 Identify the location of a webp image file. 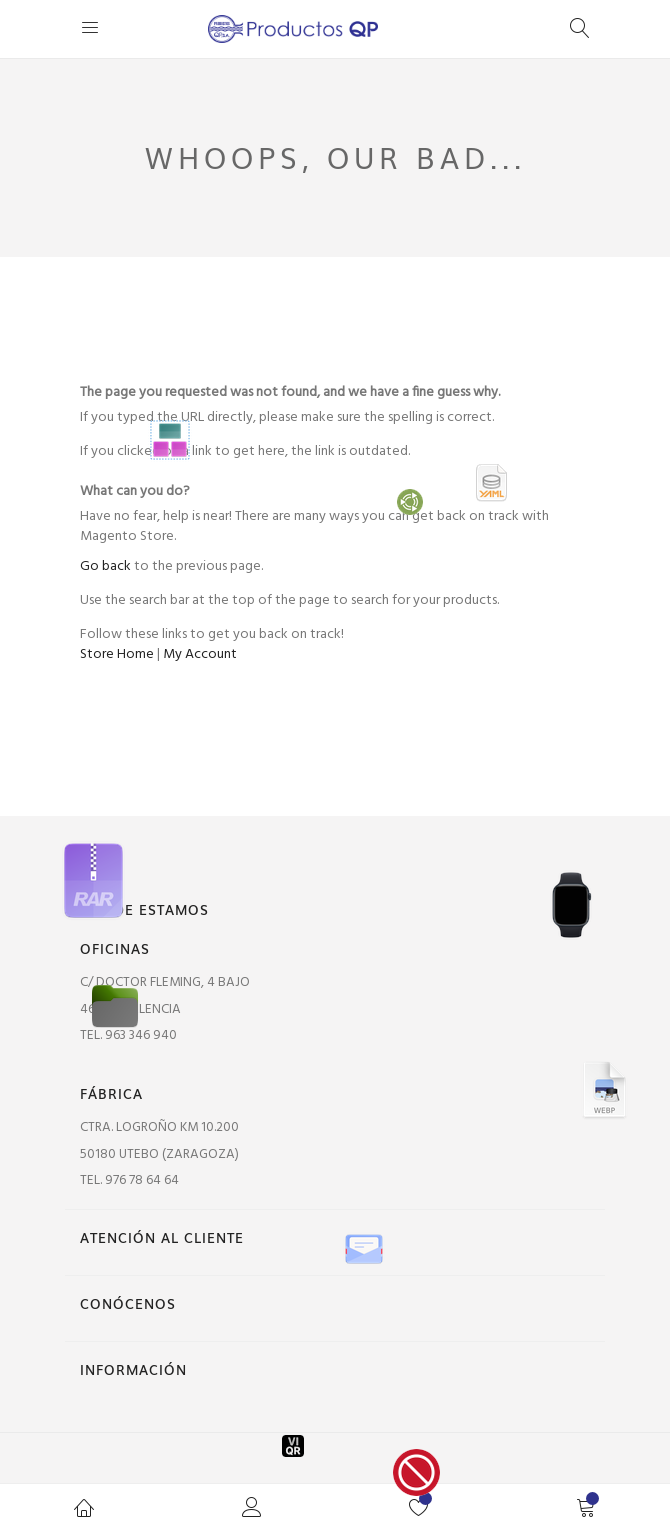
(604, 1090).